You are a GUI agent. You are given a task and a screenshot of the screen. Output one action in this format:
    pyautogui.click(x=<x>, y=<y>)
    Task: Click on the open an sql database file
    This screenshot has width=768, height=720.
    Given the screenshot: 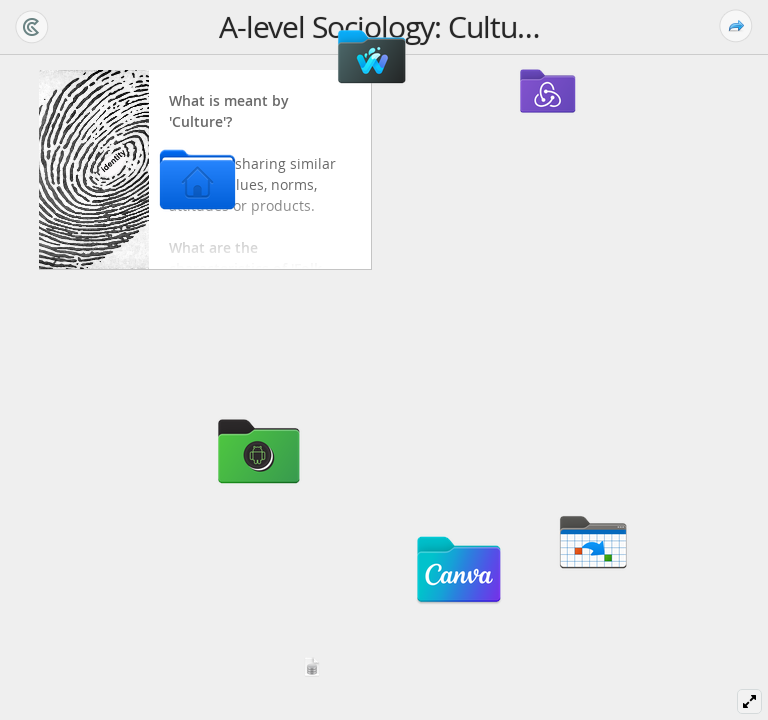 What is the action you would take?
    pyautogui.click(x=312, y=667)
    